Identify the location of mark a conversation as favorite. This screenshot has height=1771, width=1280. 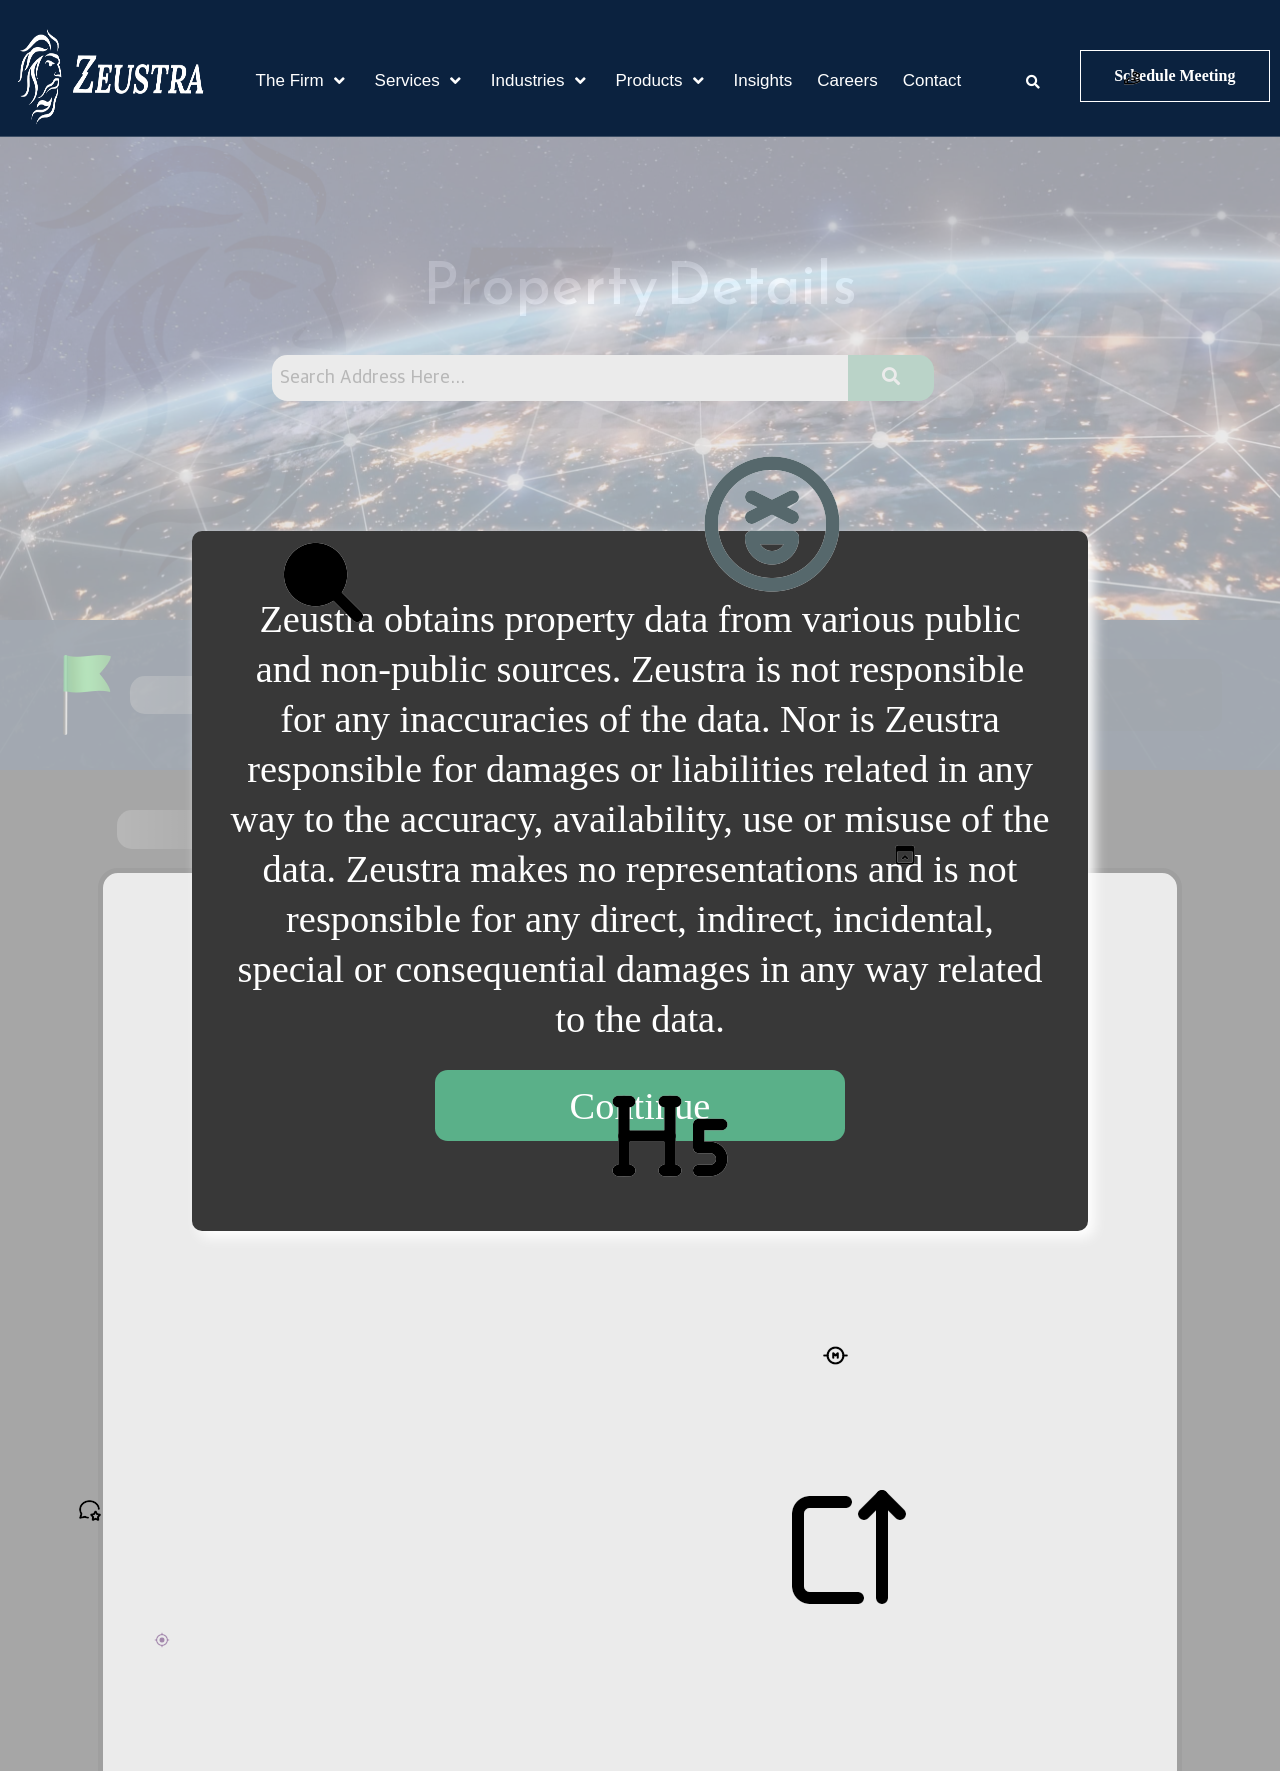
(89, 1509).